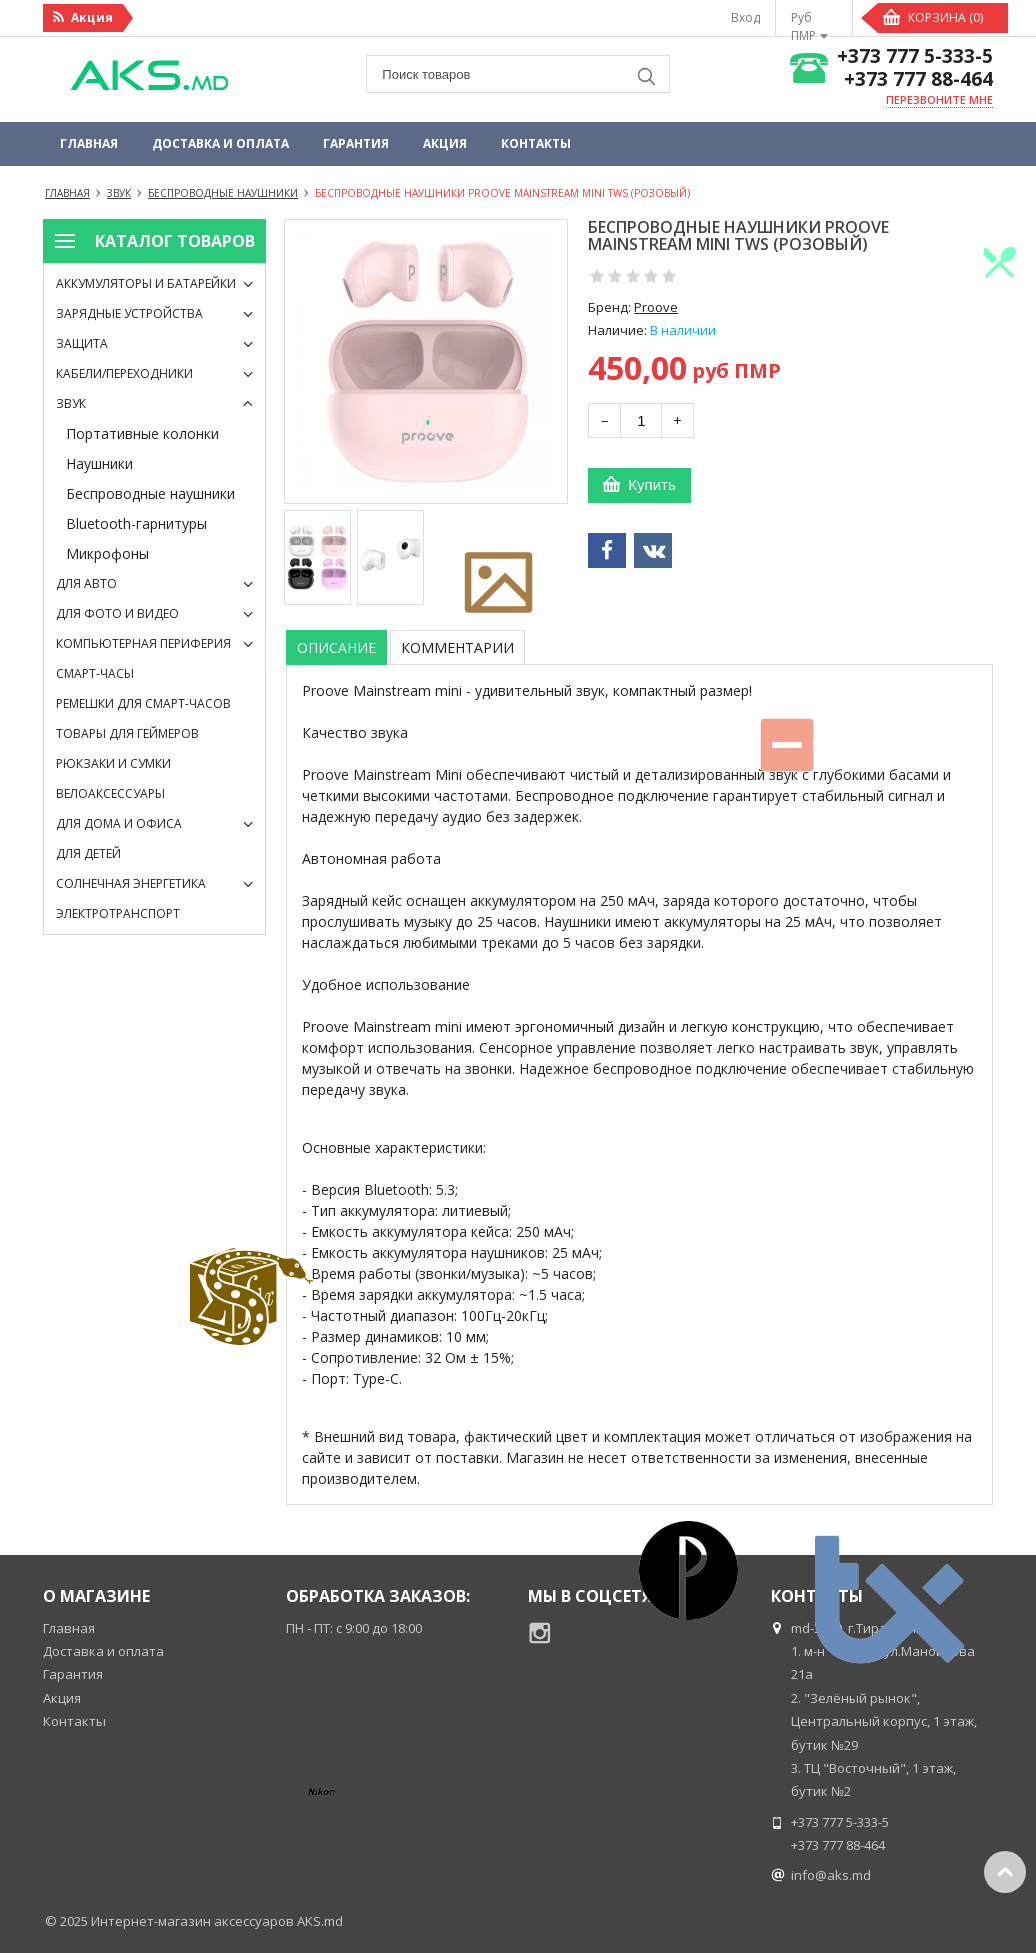  What do you see at coordinates (889, 1599) in the screenshot?
I see `transifex localization platform logo` at bounding box center [889, 1599].